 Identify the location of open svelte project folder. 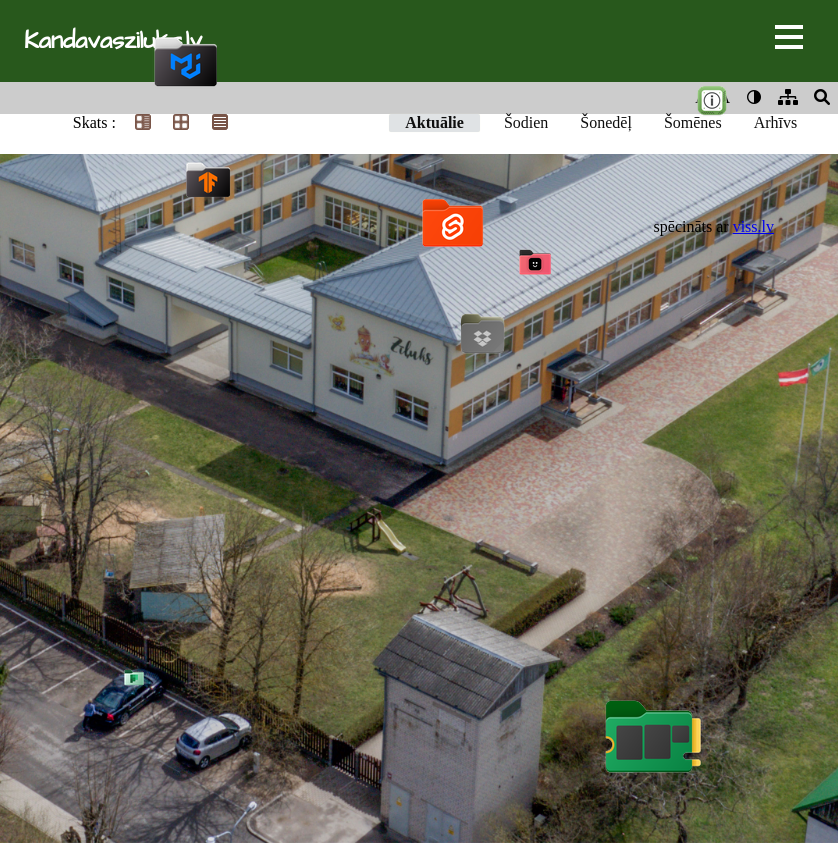
(452, 224).